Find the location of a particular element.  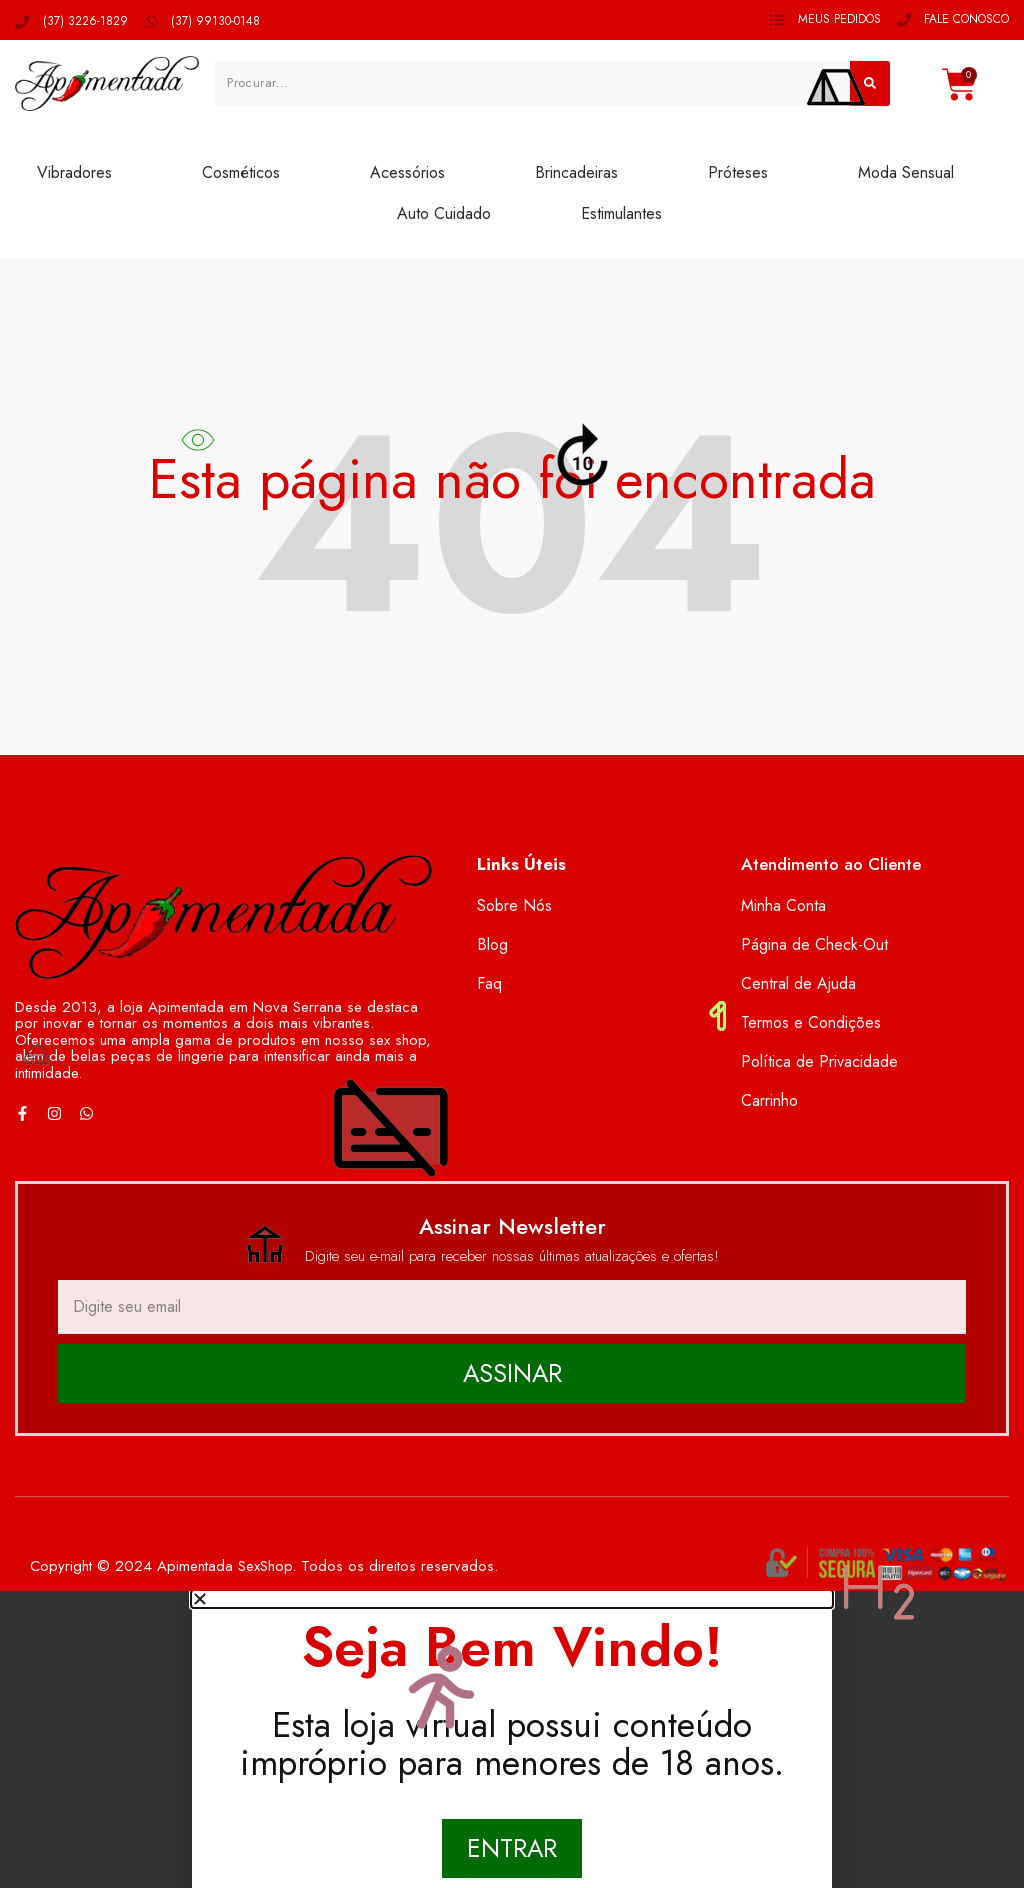

disable subtitles or closed captions is located at coordinates (391, 1128).